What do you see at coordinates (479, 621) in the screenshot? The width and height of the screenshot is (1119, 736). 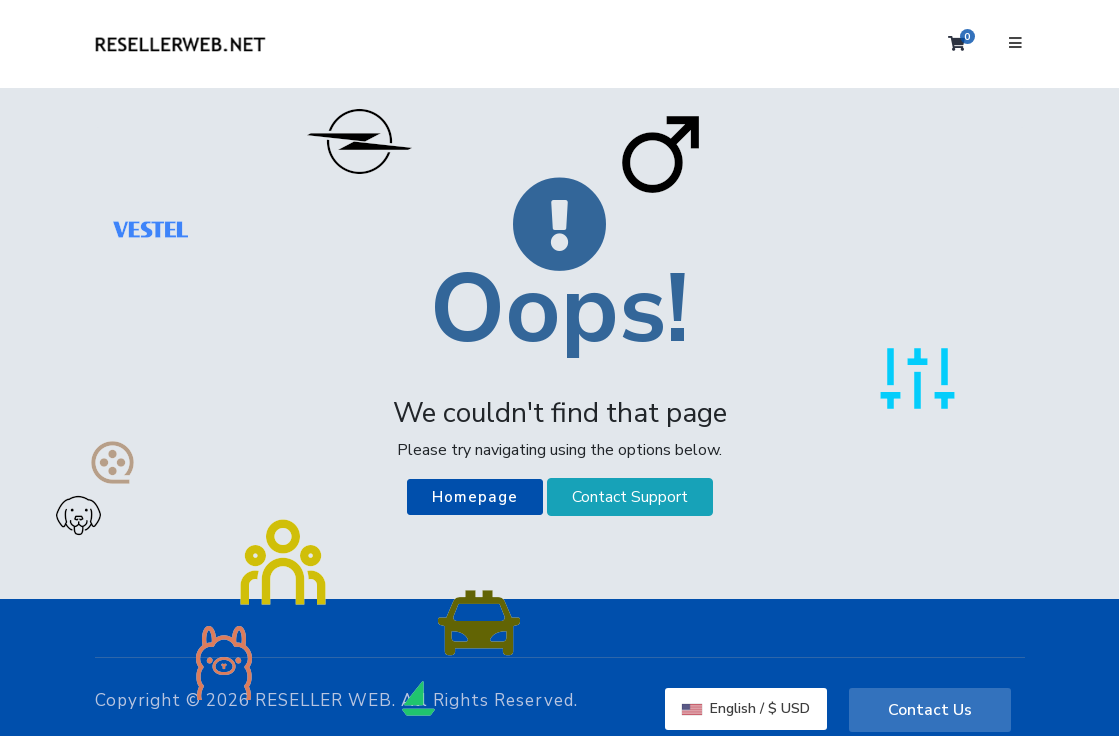 I see `view nearby police stations or services` at bounding box center [479, 621].